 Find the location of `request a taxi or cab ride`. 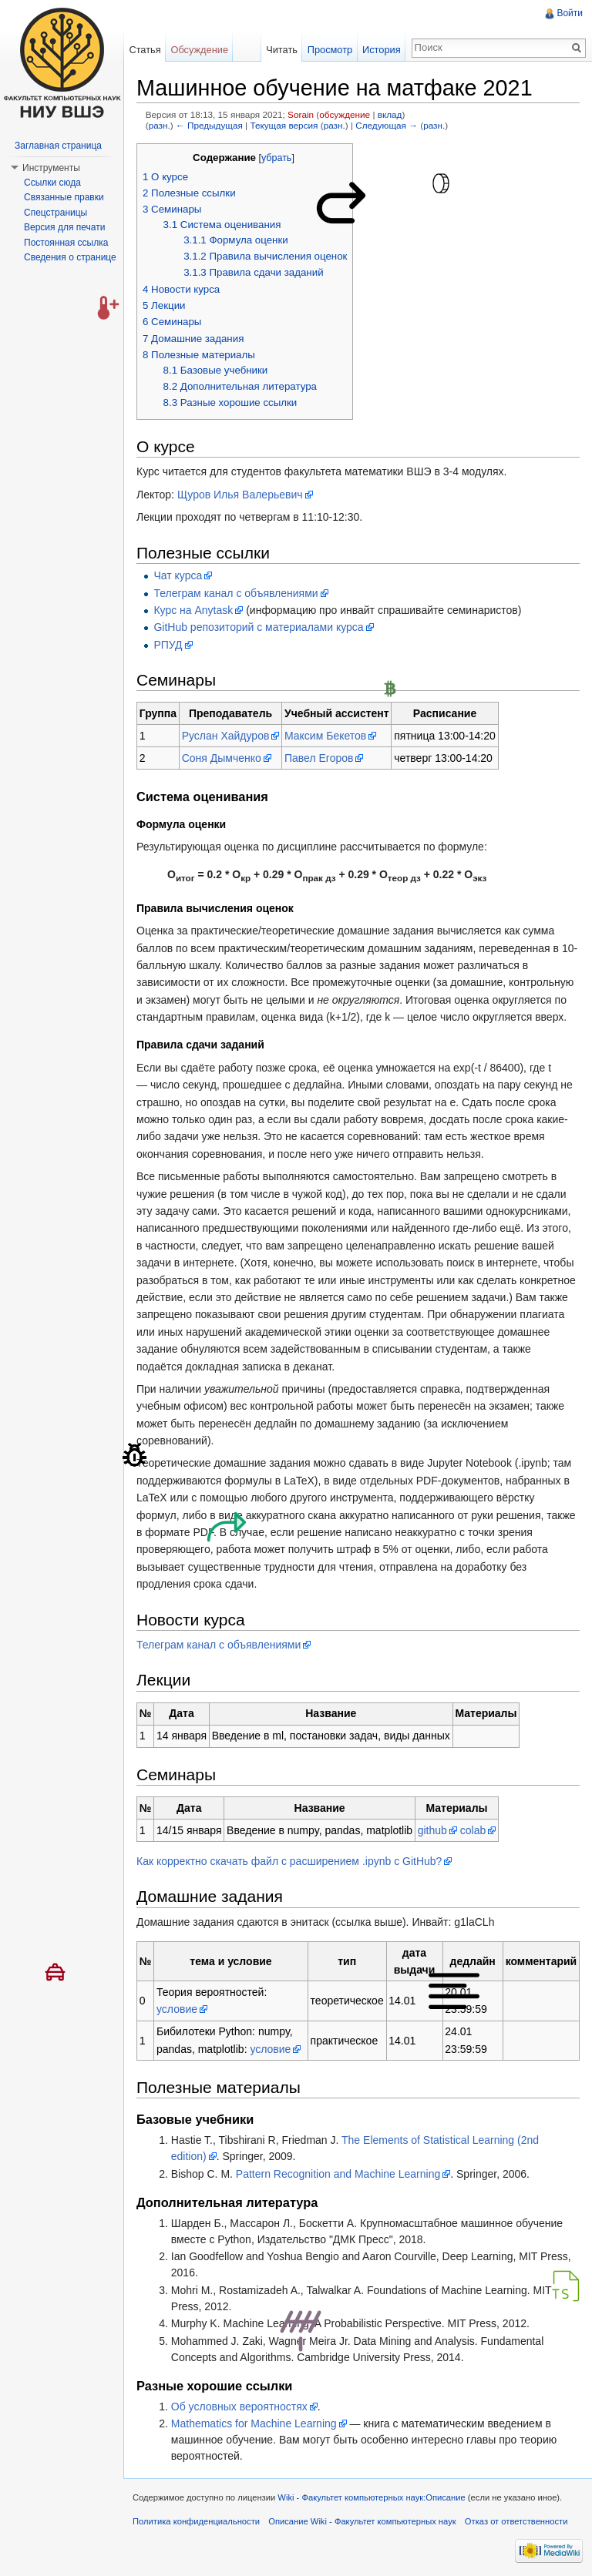

request a taxi or cab ride is located at coordinates (55, 1973).